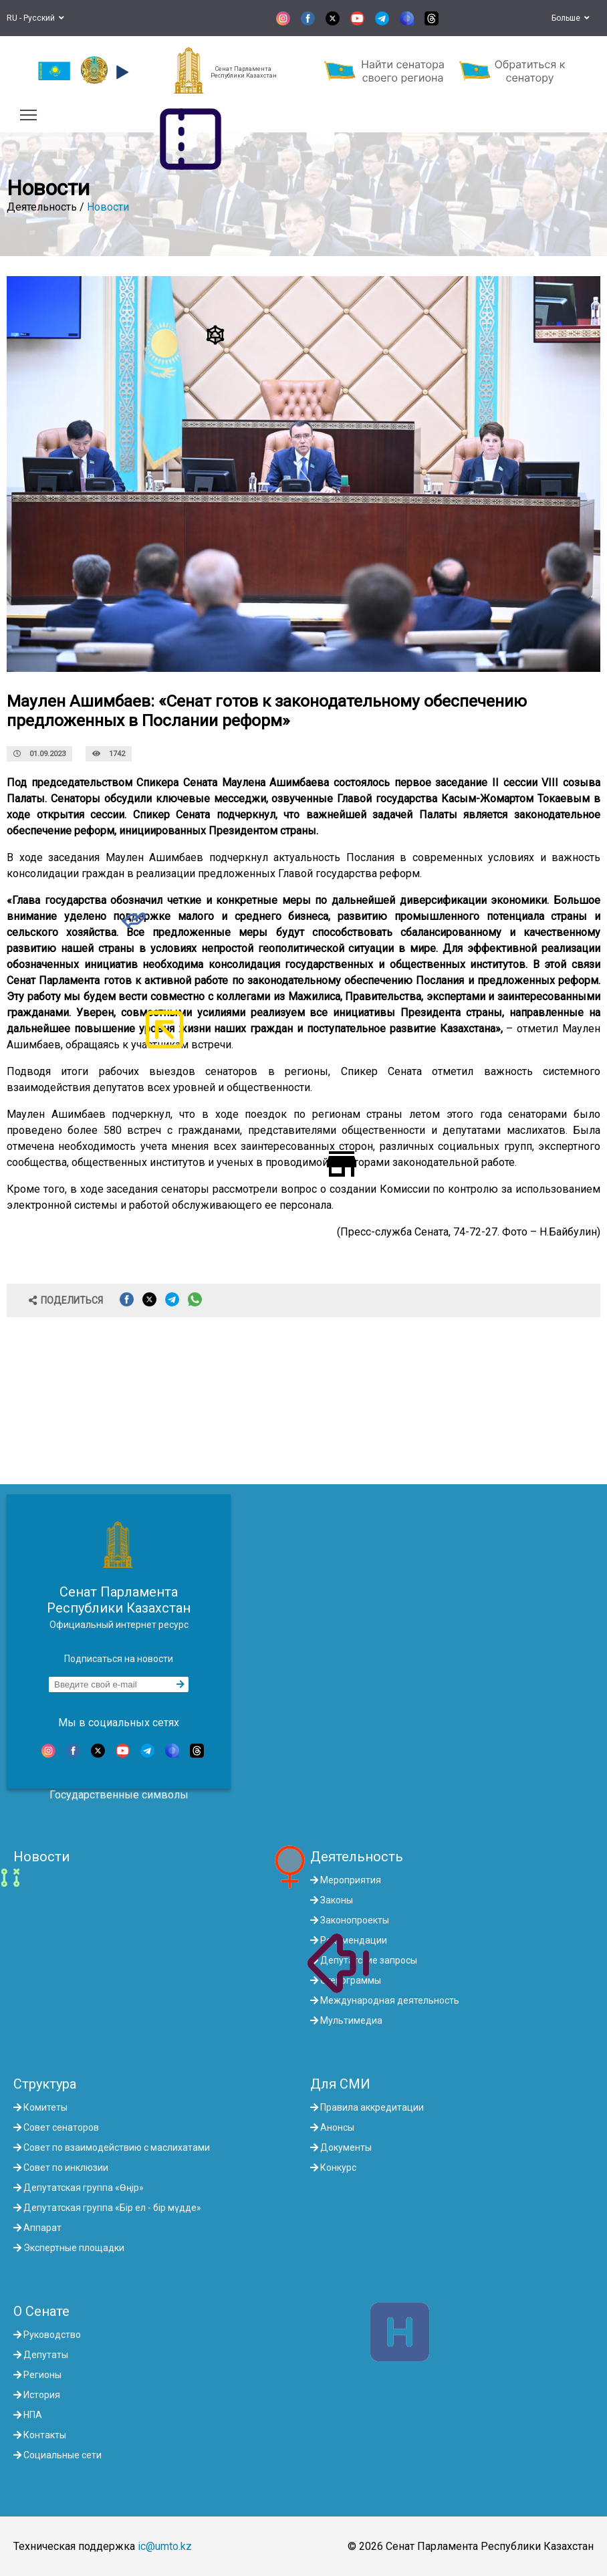 This screenshot has width=607, height=2576. What do you see at coordinates (164, 1030) in the screenshot?
I see `navigate back to previous screen` at bounding box center [164, 1030].